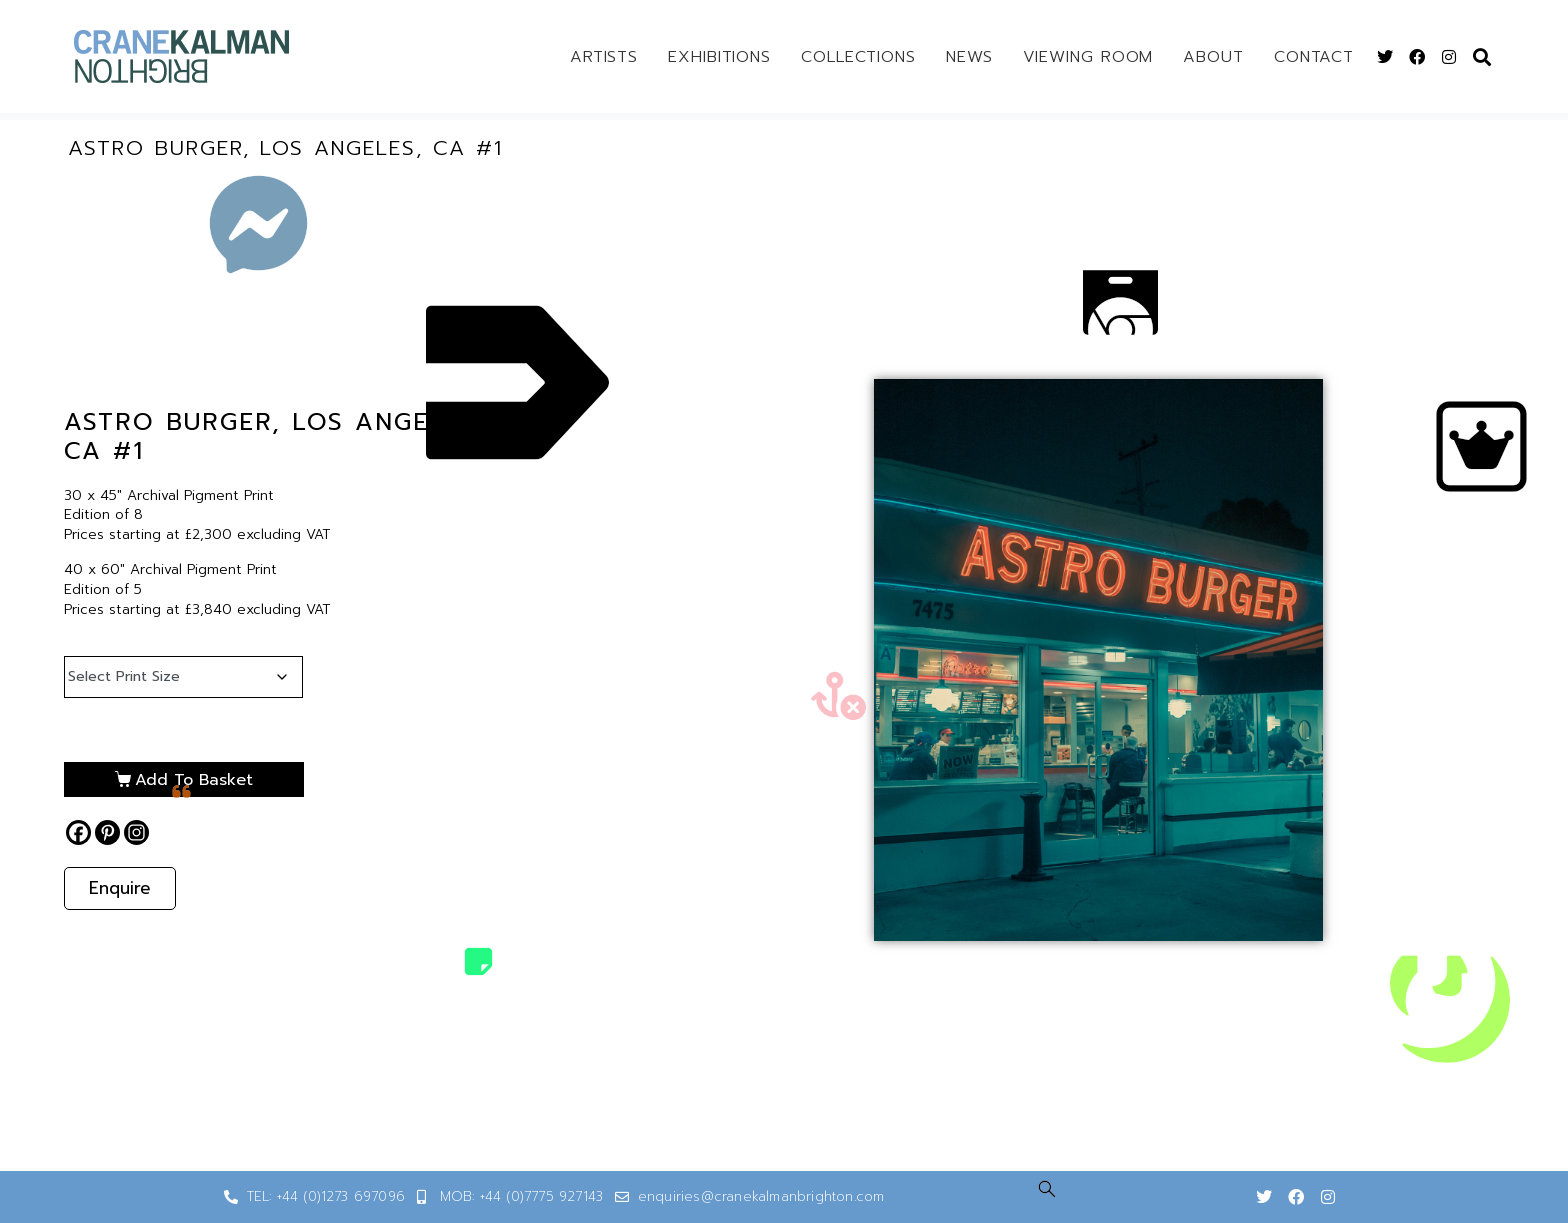  I want to click on visit genius lyrics website, so click(1450, 1009).